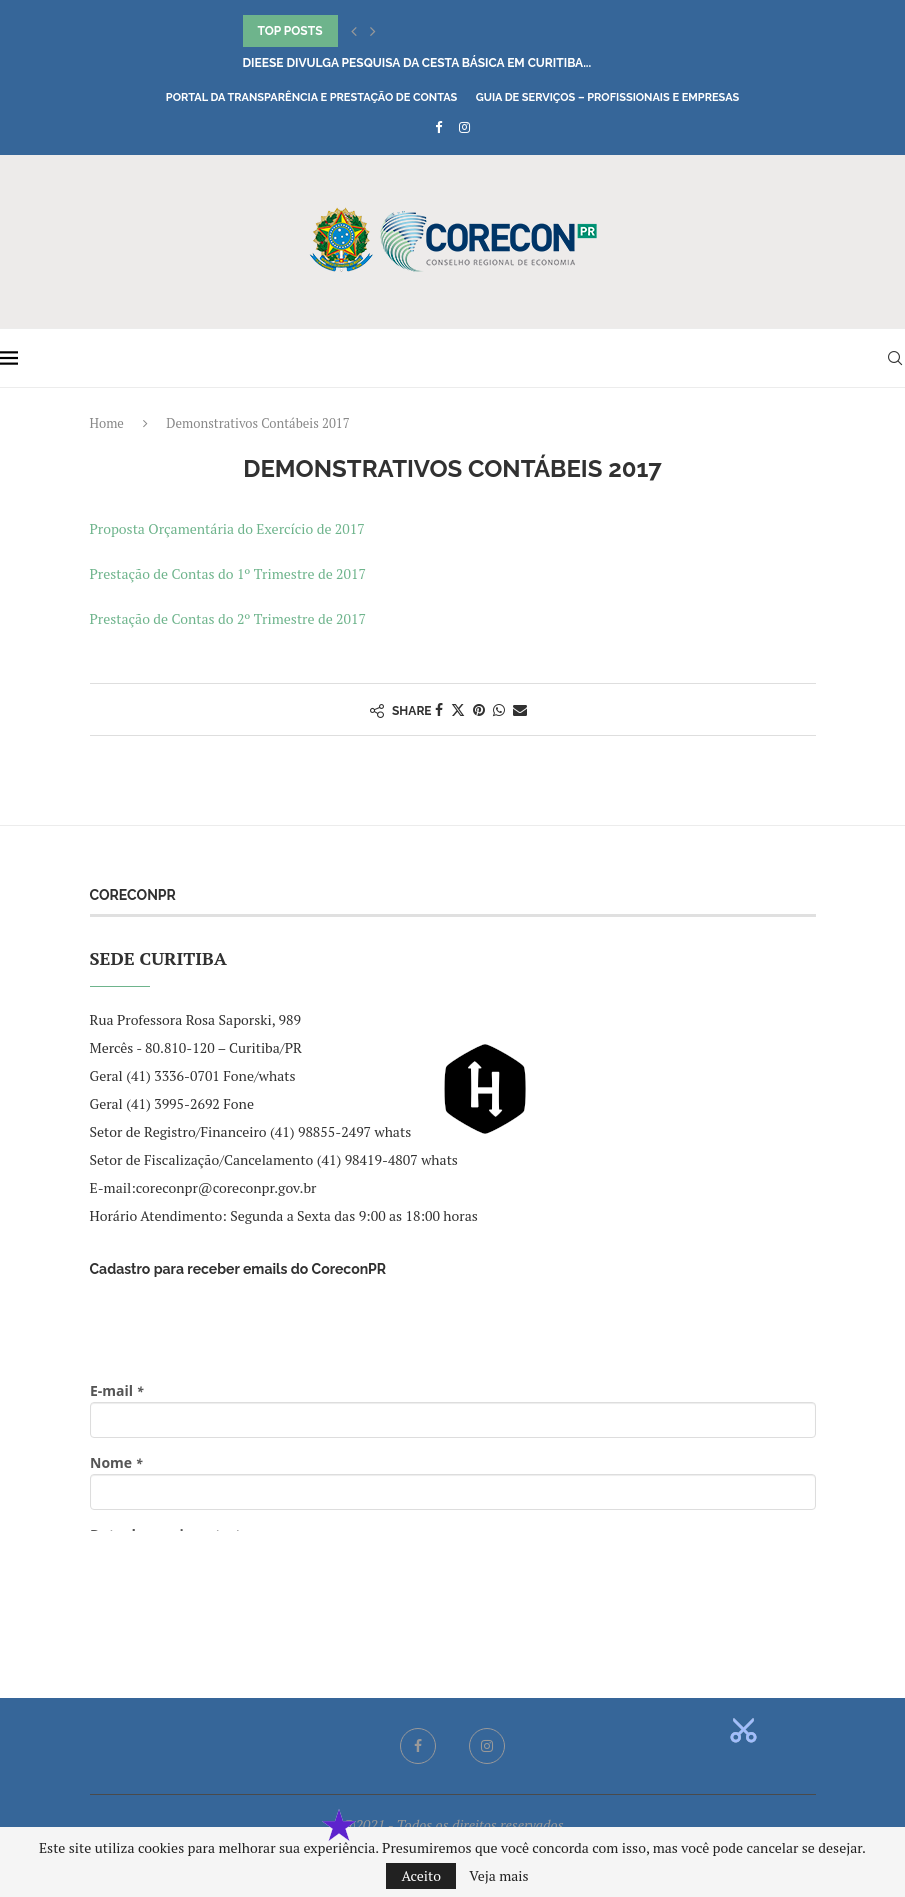  I want to click on open the Macy's app or website, so click(339, 1825).